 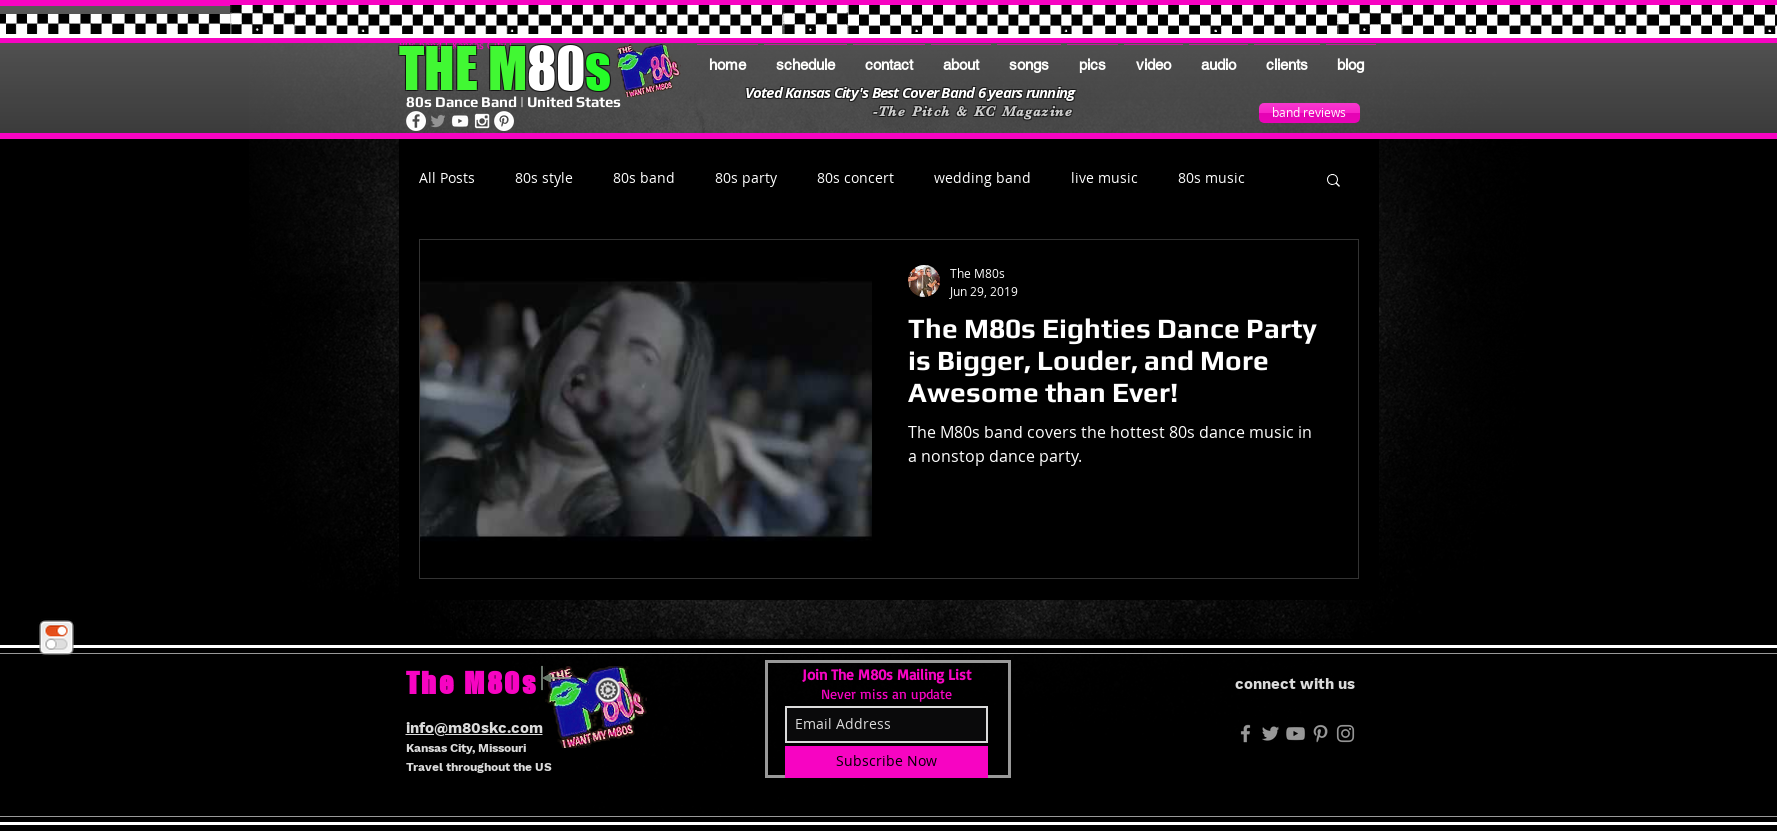 What do you see at coordinates (56, 637) in the screenshot?
I see `open gnome tweaks to customize system settings` at bounding box center [56, 637].